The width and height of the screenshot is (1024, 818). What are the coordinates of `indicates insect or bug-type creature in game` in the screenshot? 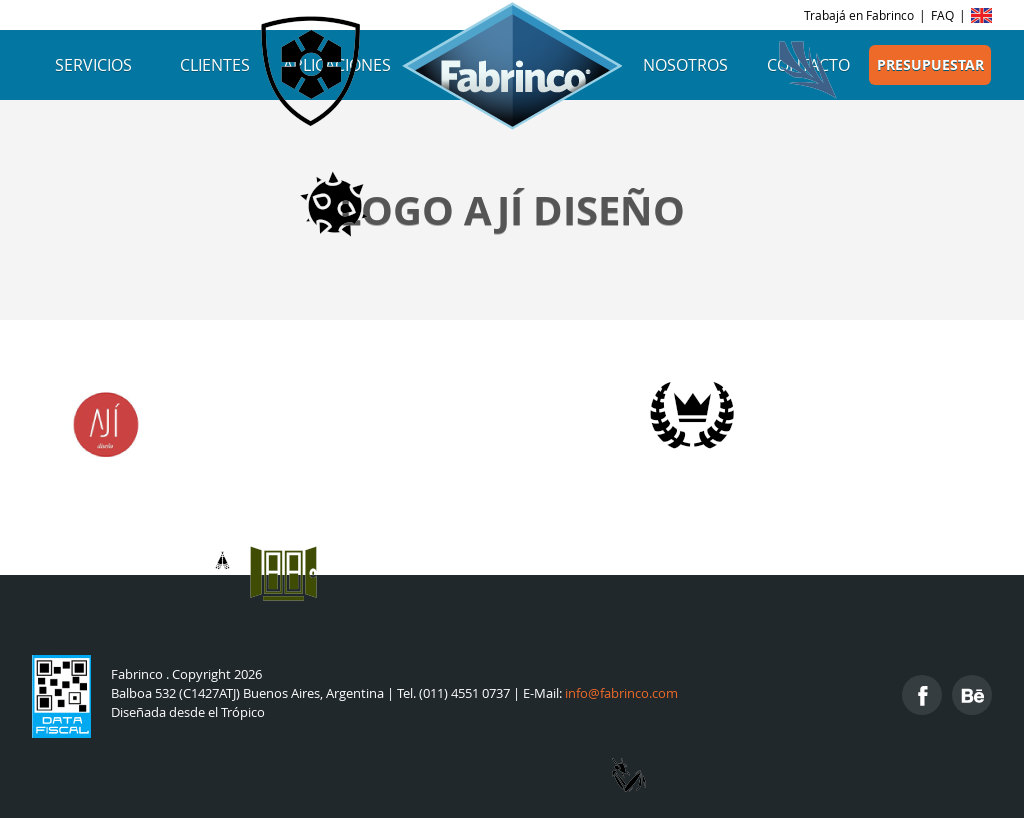 It's located at (629, 775).